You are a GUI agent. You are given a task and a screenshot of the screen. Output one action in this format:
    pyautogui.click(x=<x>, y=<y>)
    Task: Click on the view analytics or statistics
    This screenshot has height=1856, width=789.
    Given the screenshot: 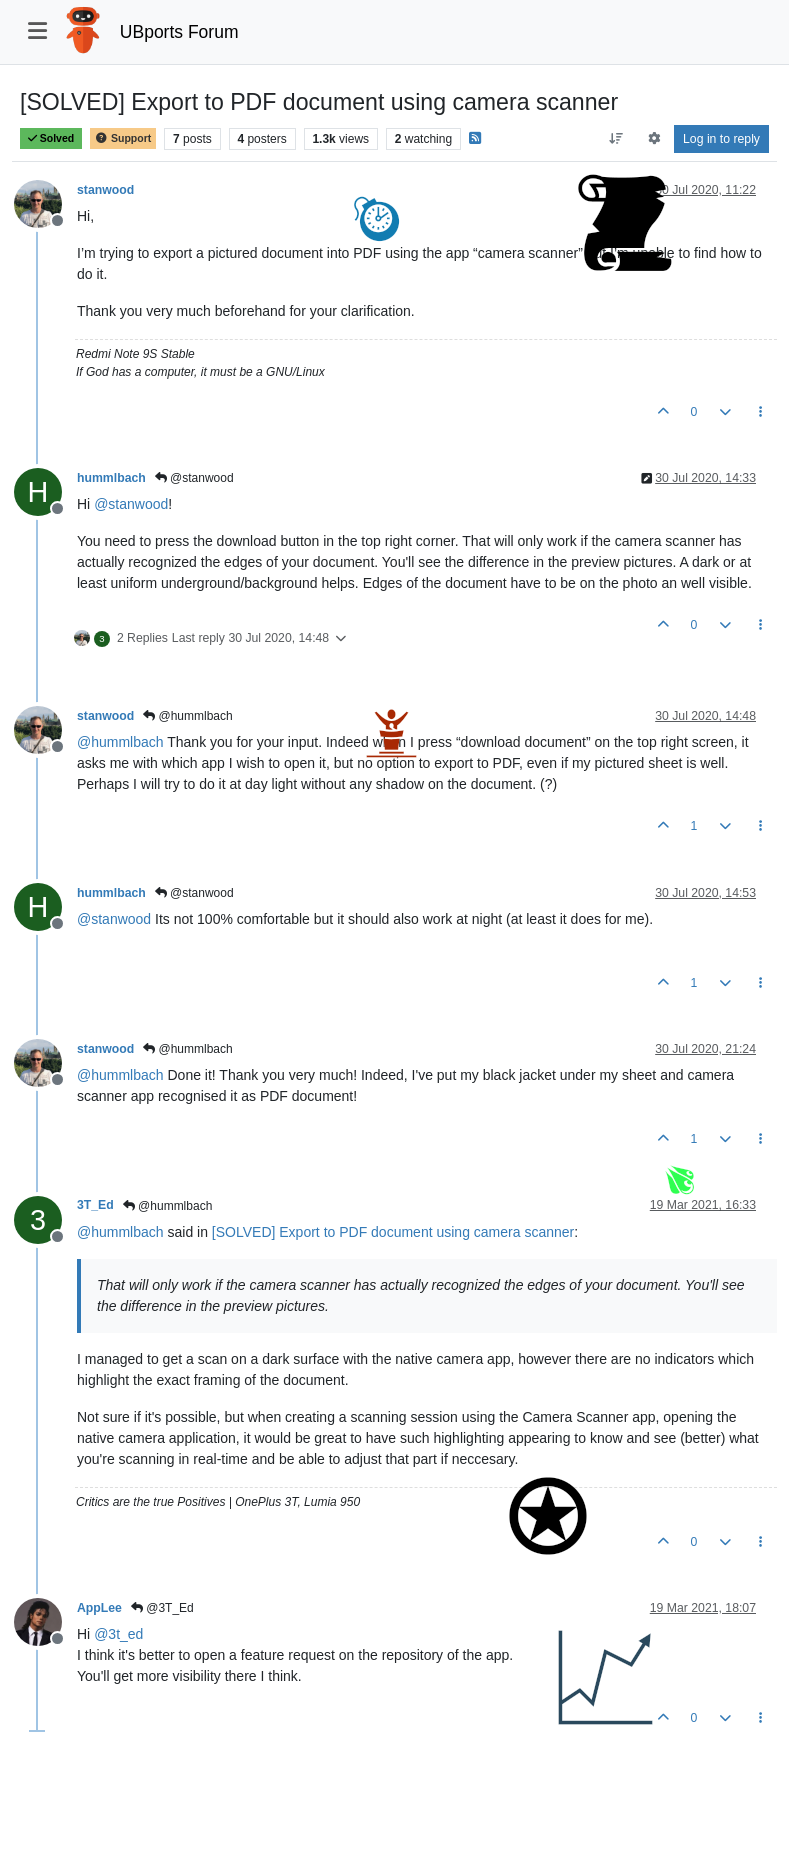 What is the action you would take?
    pyautogui.click(x=605, y=1677)
    